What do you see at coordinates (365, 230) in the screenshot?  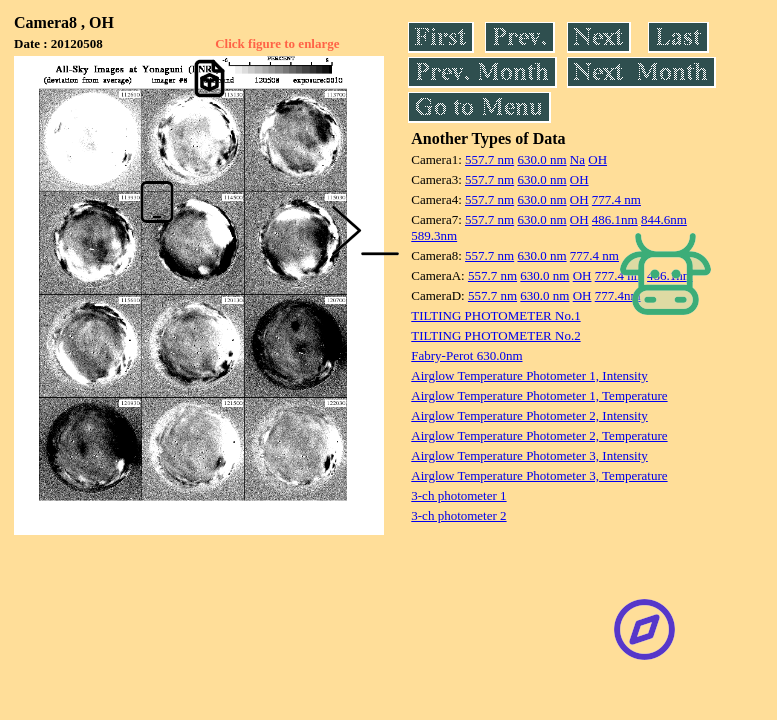 I see `open terminal or command line interface` at bounding box center [365, 230].